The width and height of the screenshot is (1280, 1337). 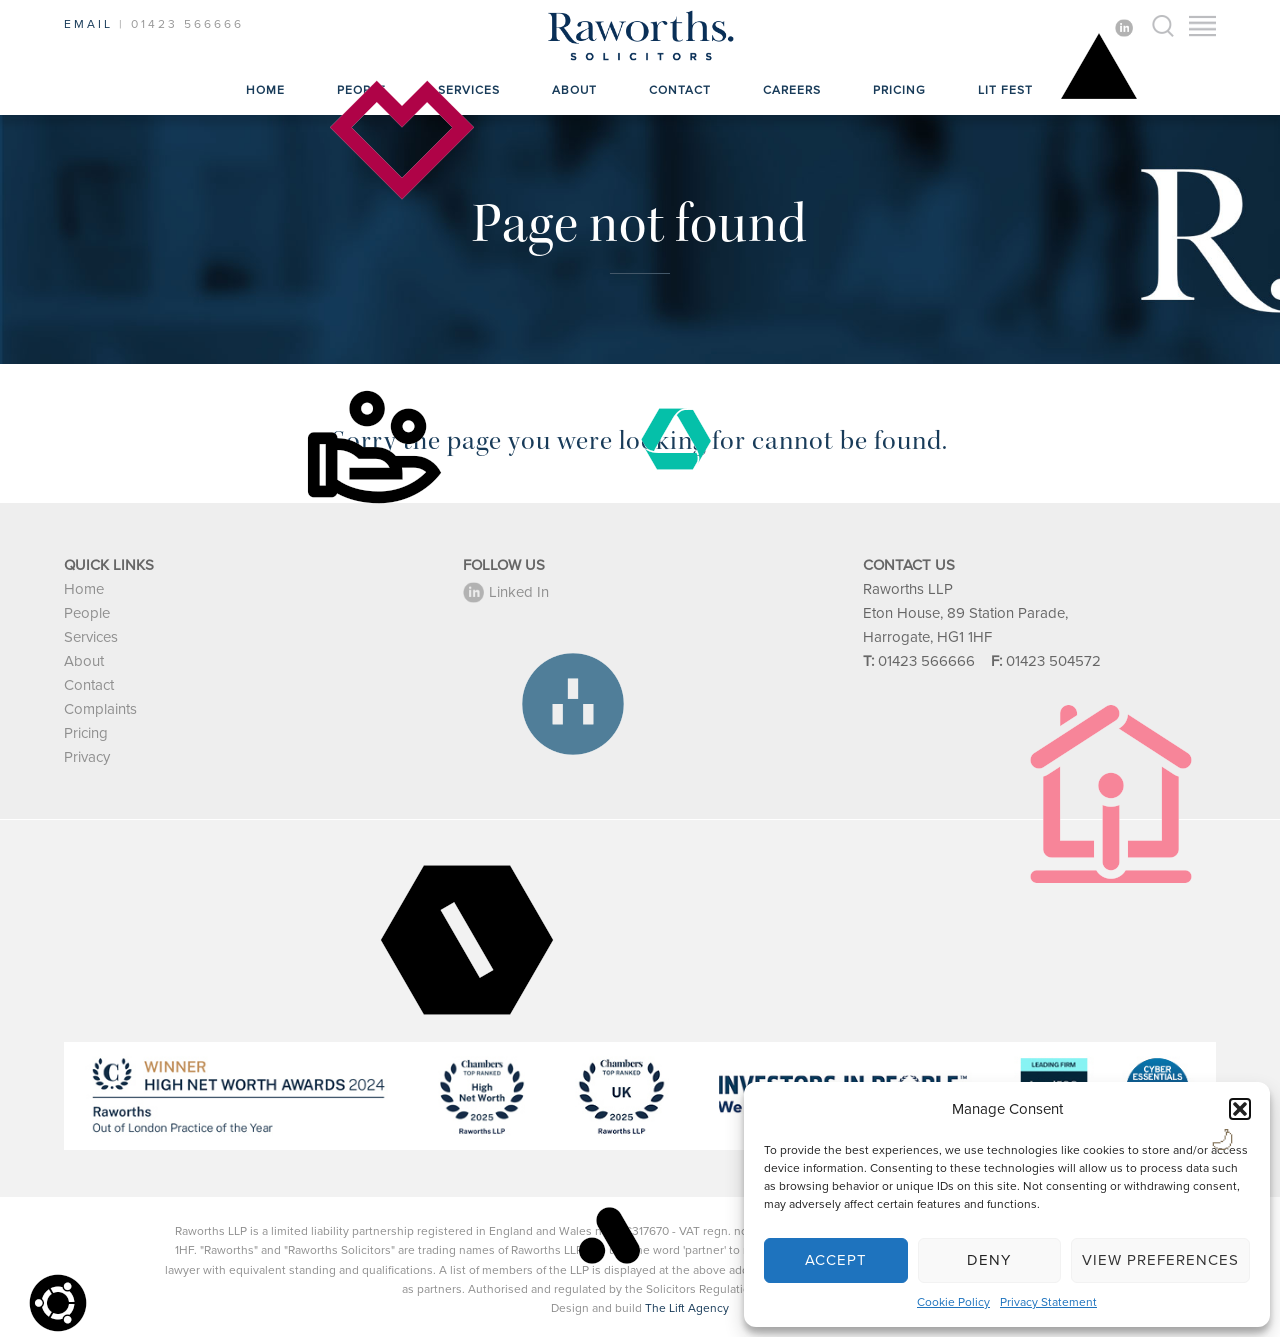 I want to click on electrical outlet or power socket indicator, so click(x=573, y=704).